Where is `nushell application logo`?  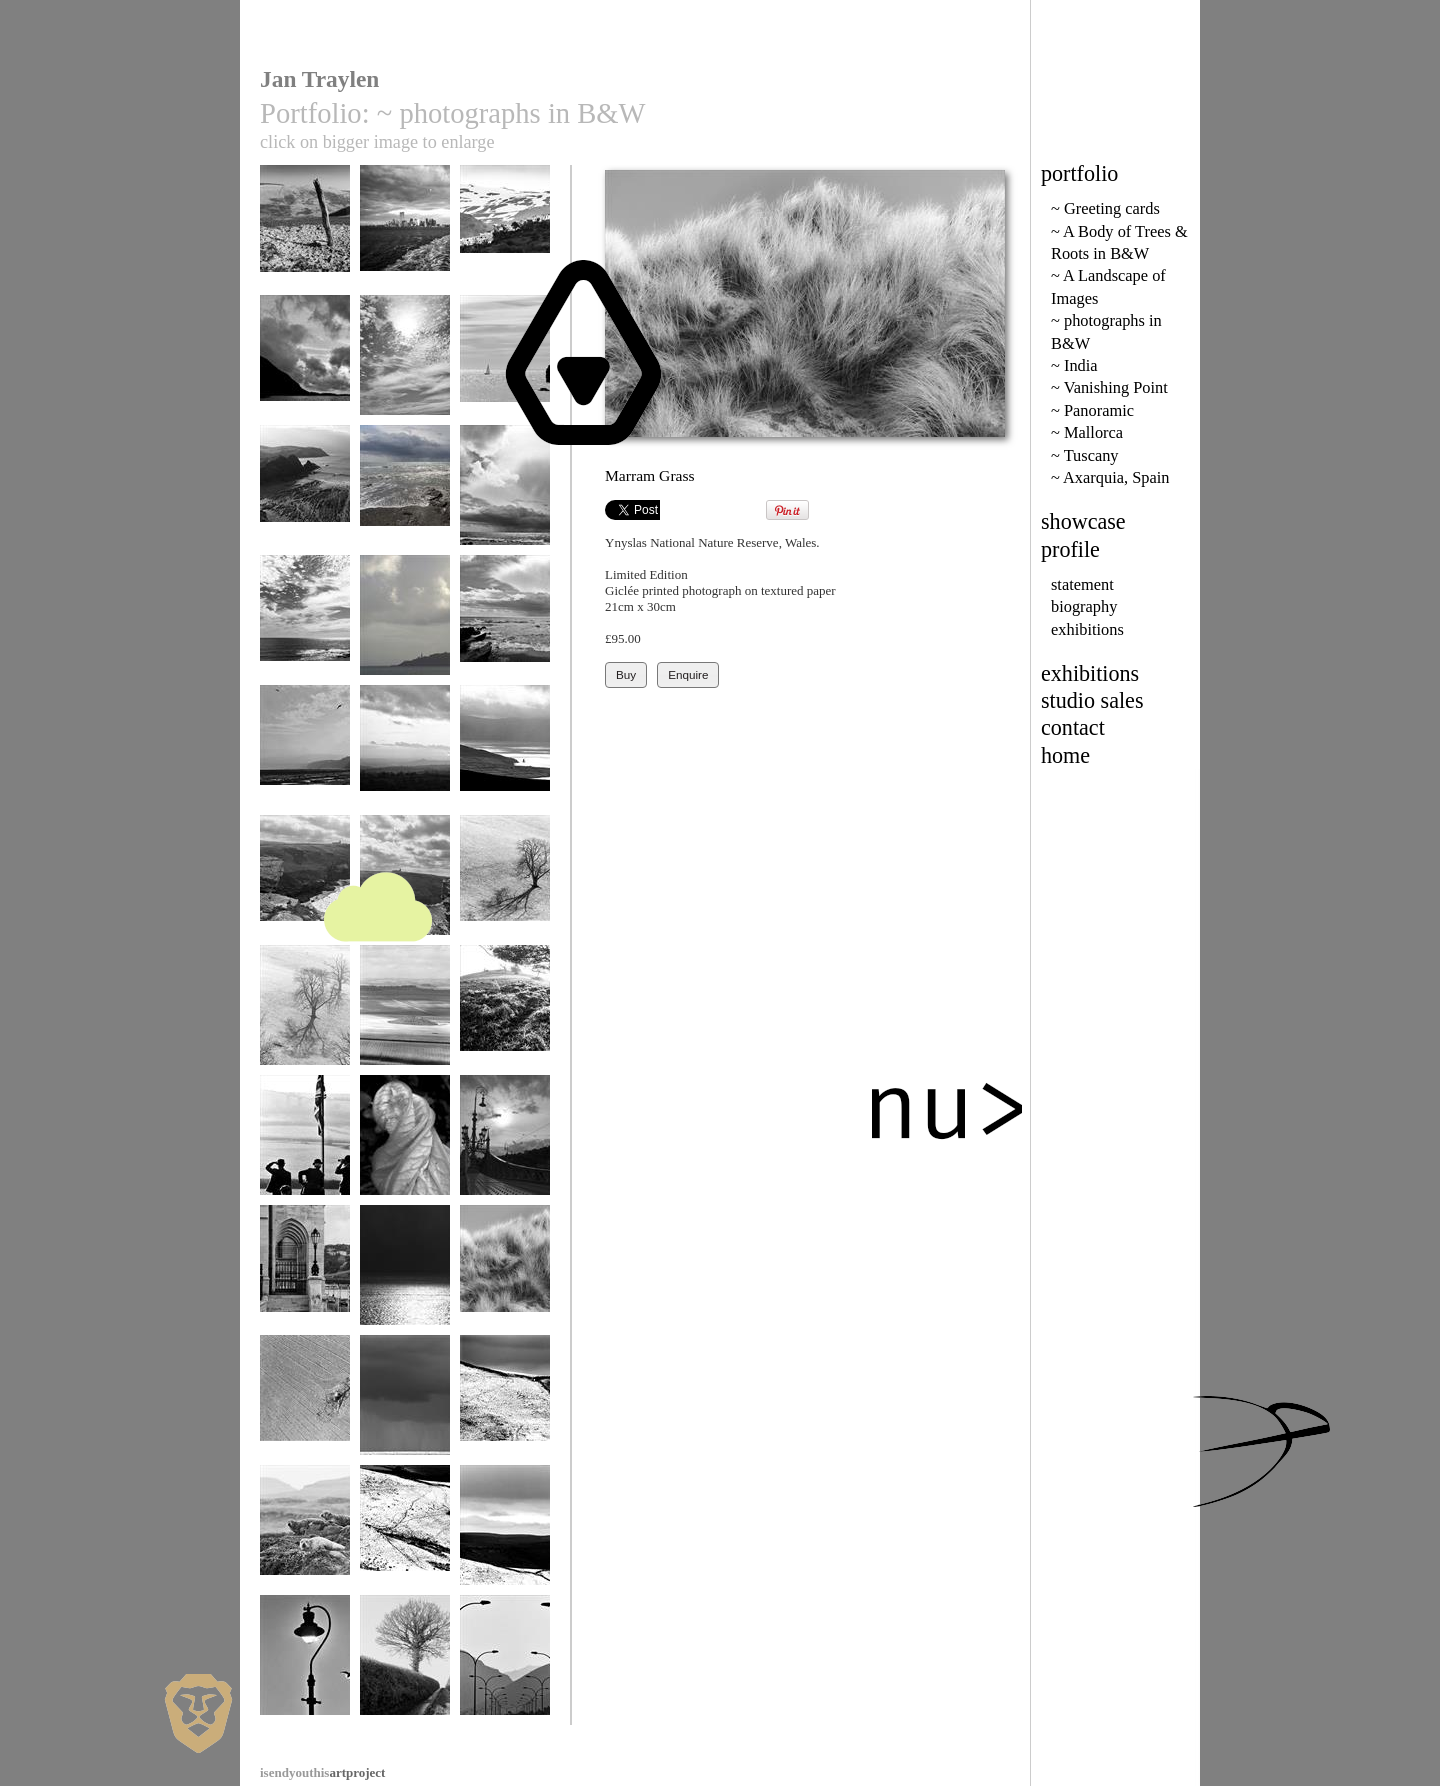
nushell application logo is located at coordinates (947, 1111).